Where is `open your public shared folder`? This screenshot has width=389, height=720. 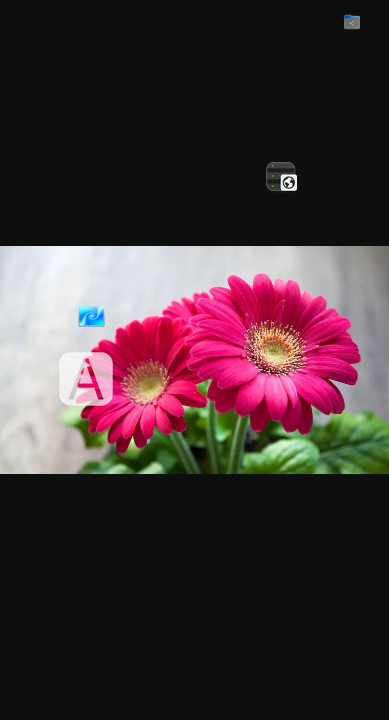 open your public shared folder is located at coordinates (352, 22).